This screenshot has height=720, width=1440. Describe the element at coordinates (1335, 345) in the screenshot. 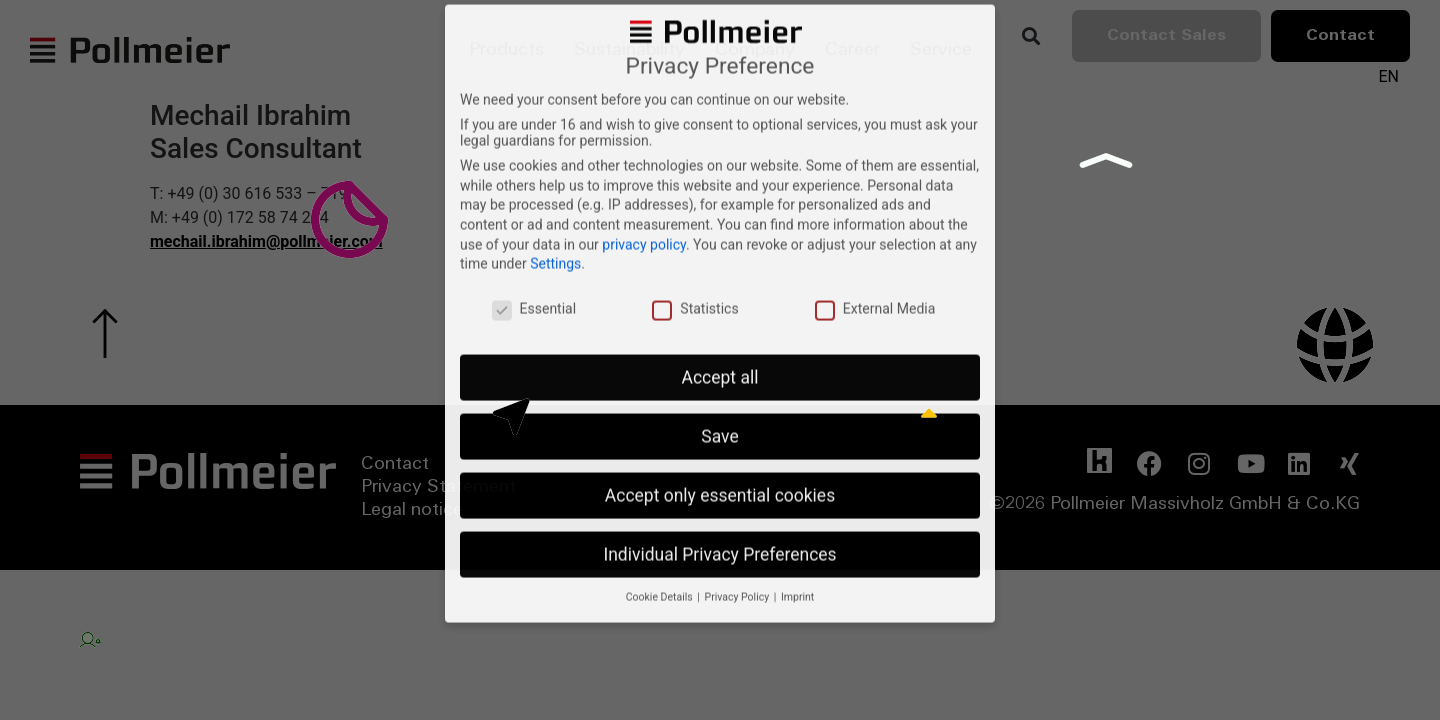

I see `access global or international settings` at that location.